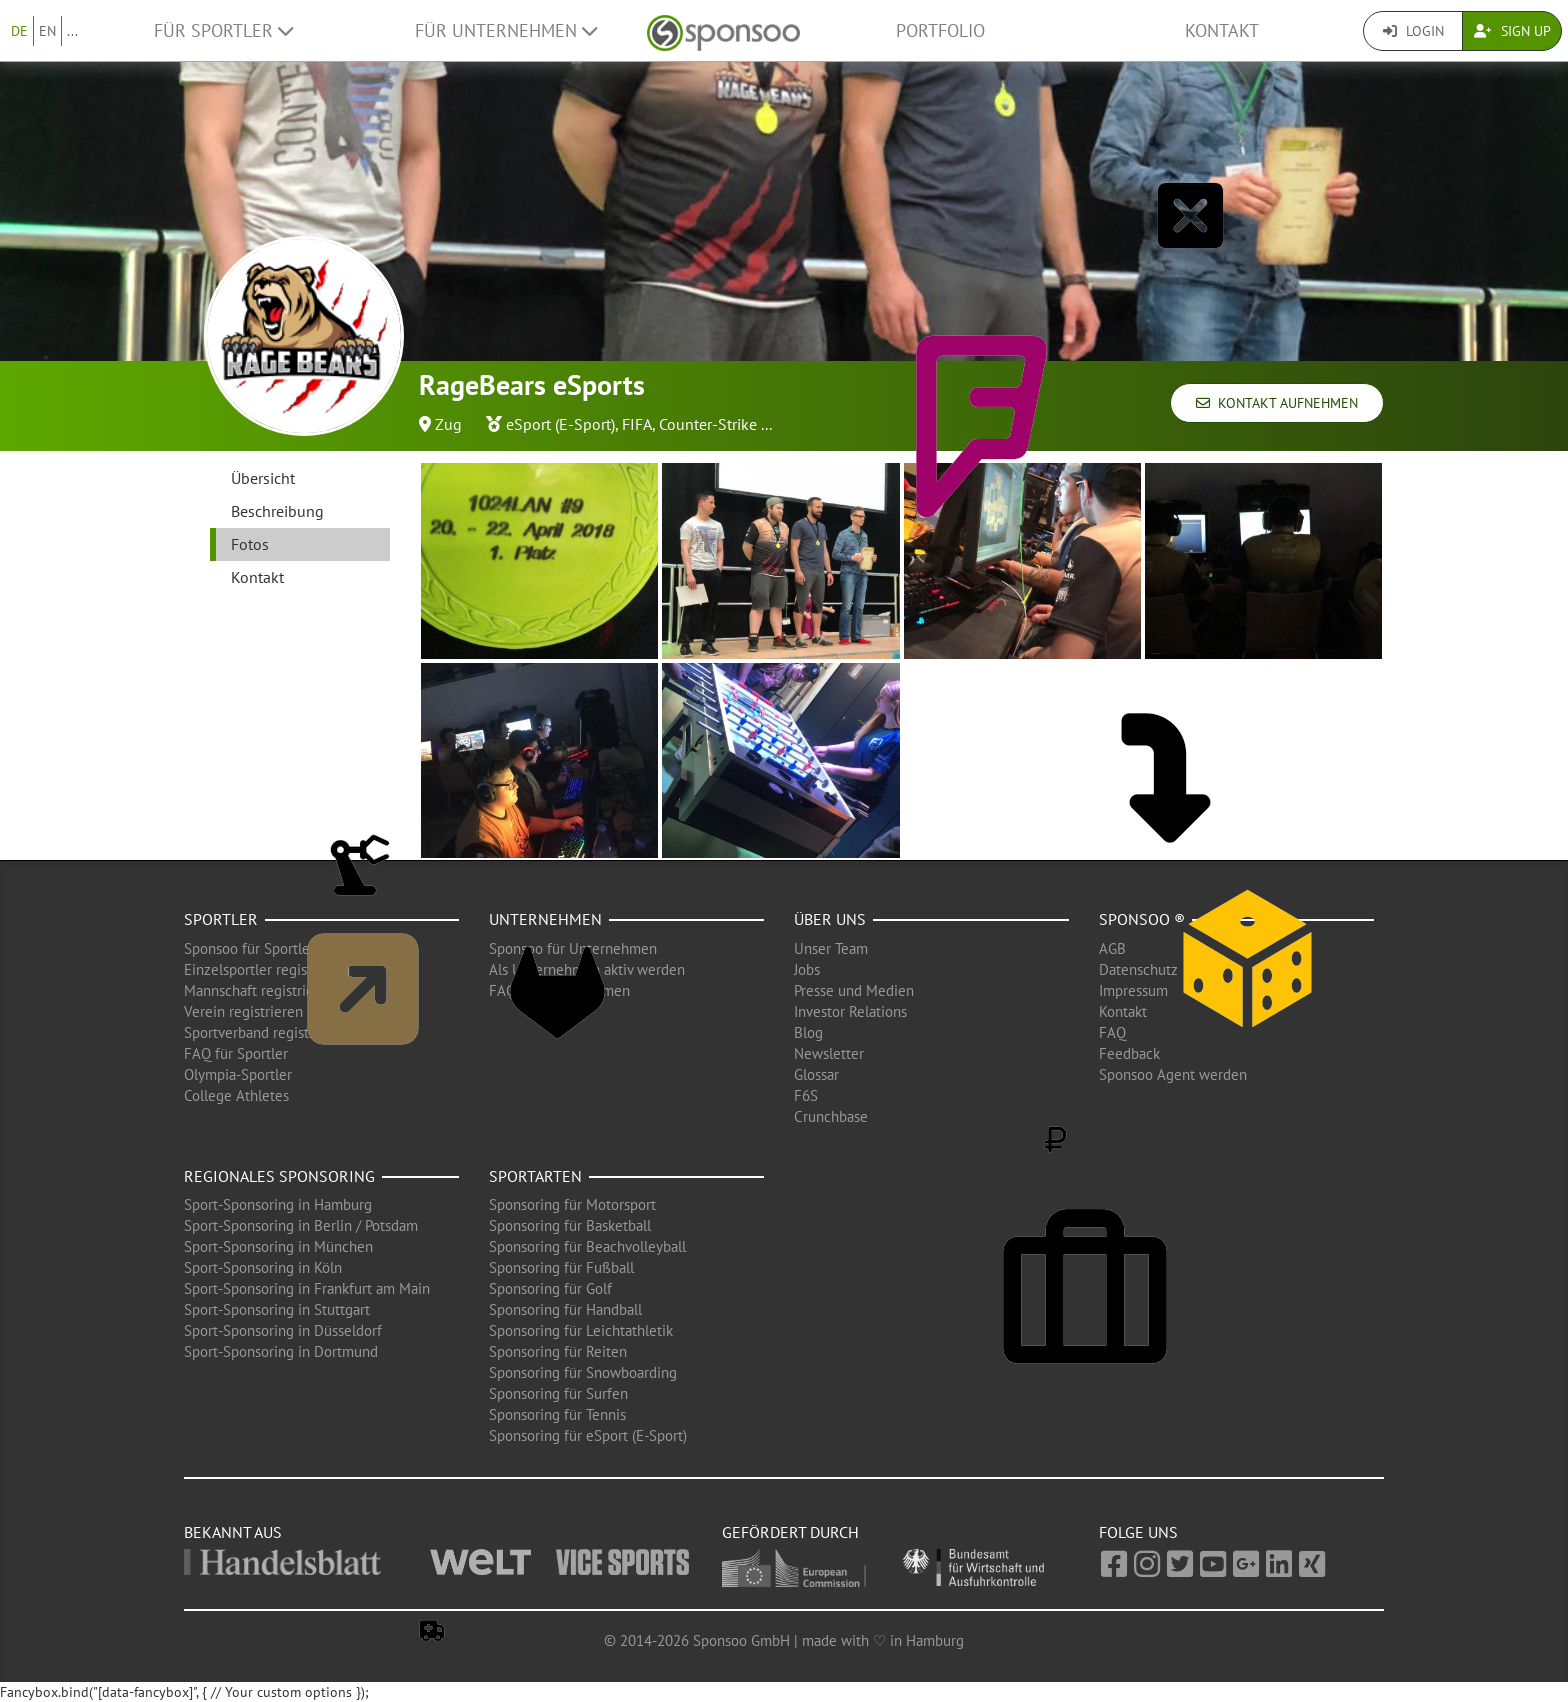 This screenshot has height=1702, width=1568. What do you see at coordinates (557, 992) in the screenshot?
I see `open GitLab repository` at bounding box center [557, 992].